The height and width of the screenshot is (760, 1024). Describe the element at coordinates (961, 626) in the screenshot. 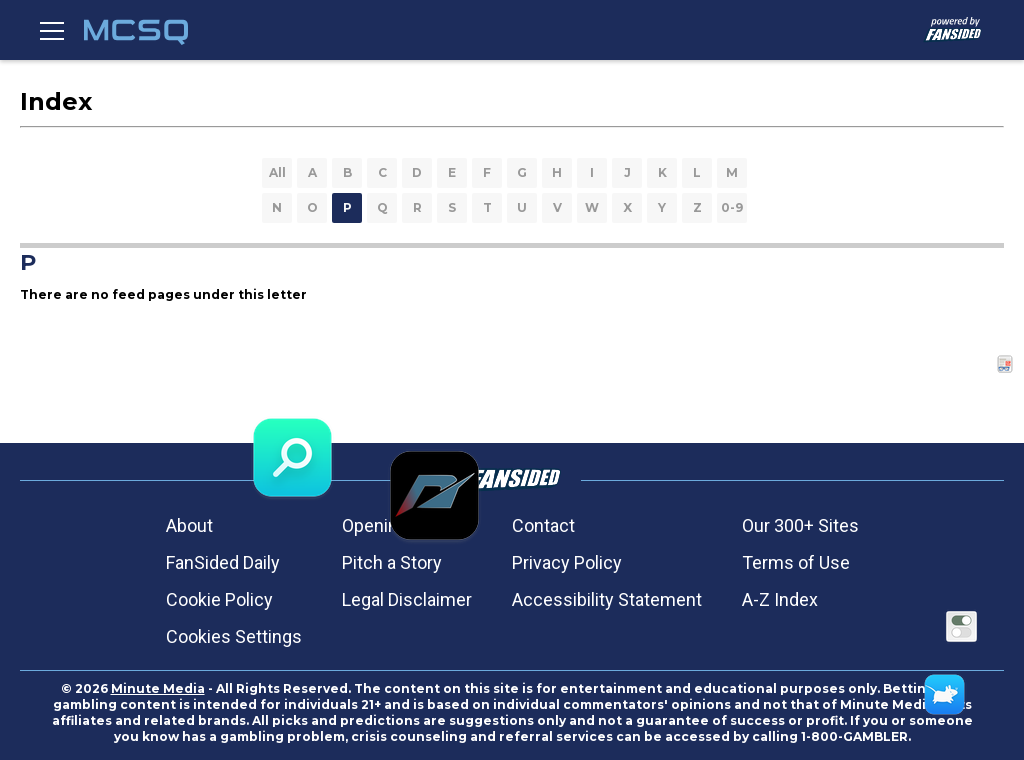

I see `open unity tweak tool settings` at that location.